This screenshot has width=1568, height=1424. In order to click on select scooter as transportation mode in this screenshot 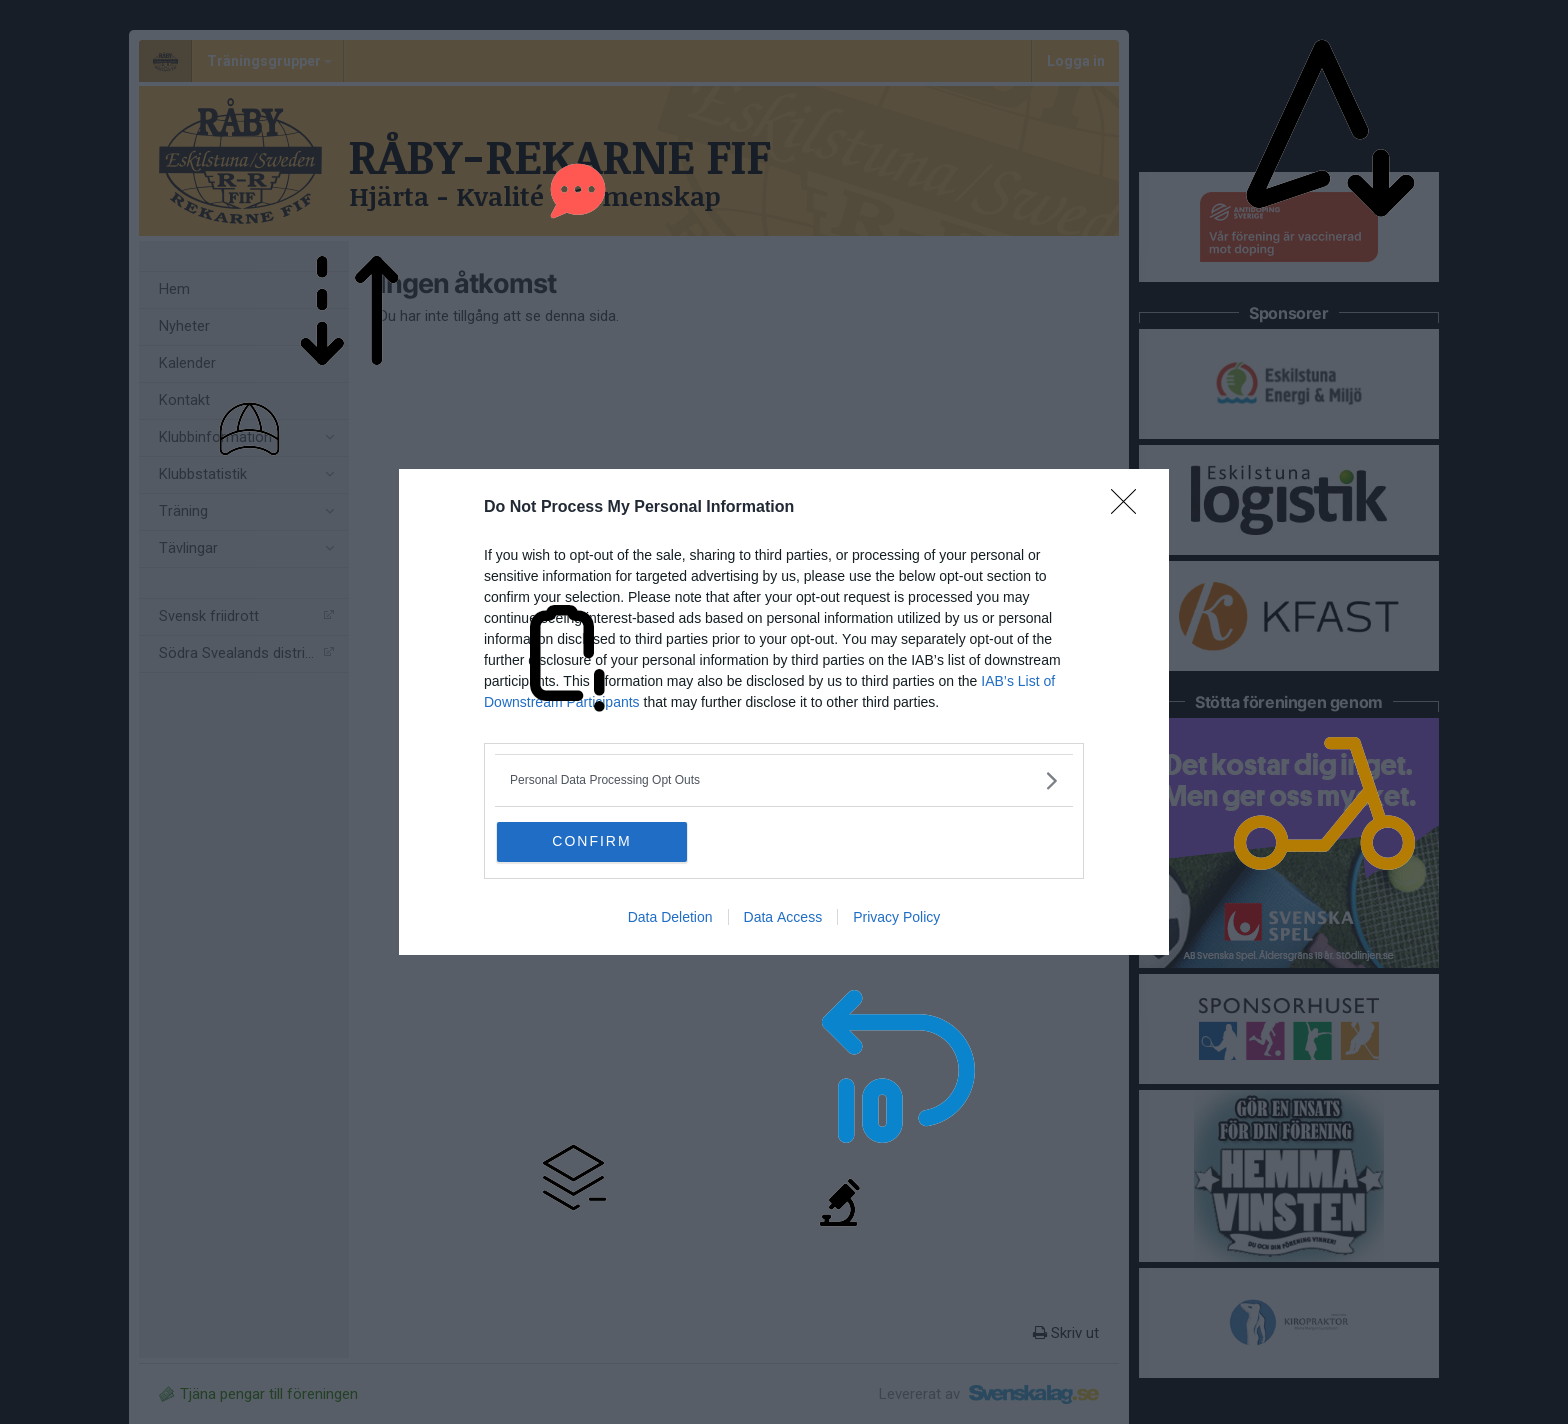, I will do `click(1324, 809)`.